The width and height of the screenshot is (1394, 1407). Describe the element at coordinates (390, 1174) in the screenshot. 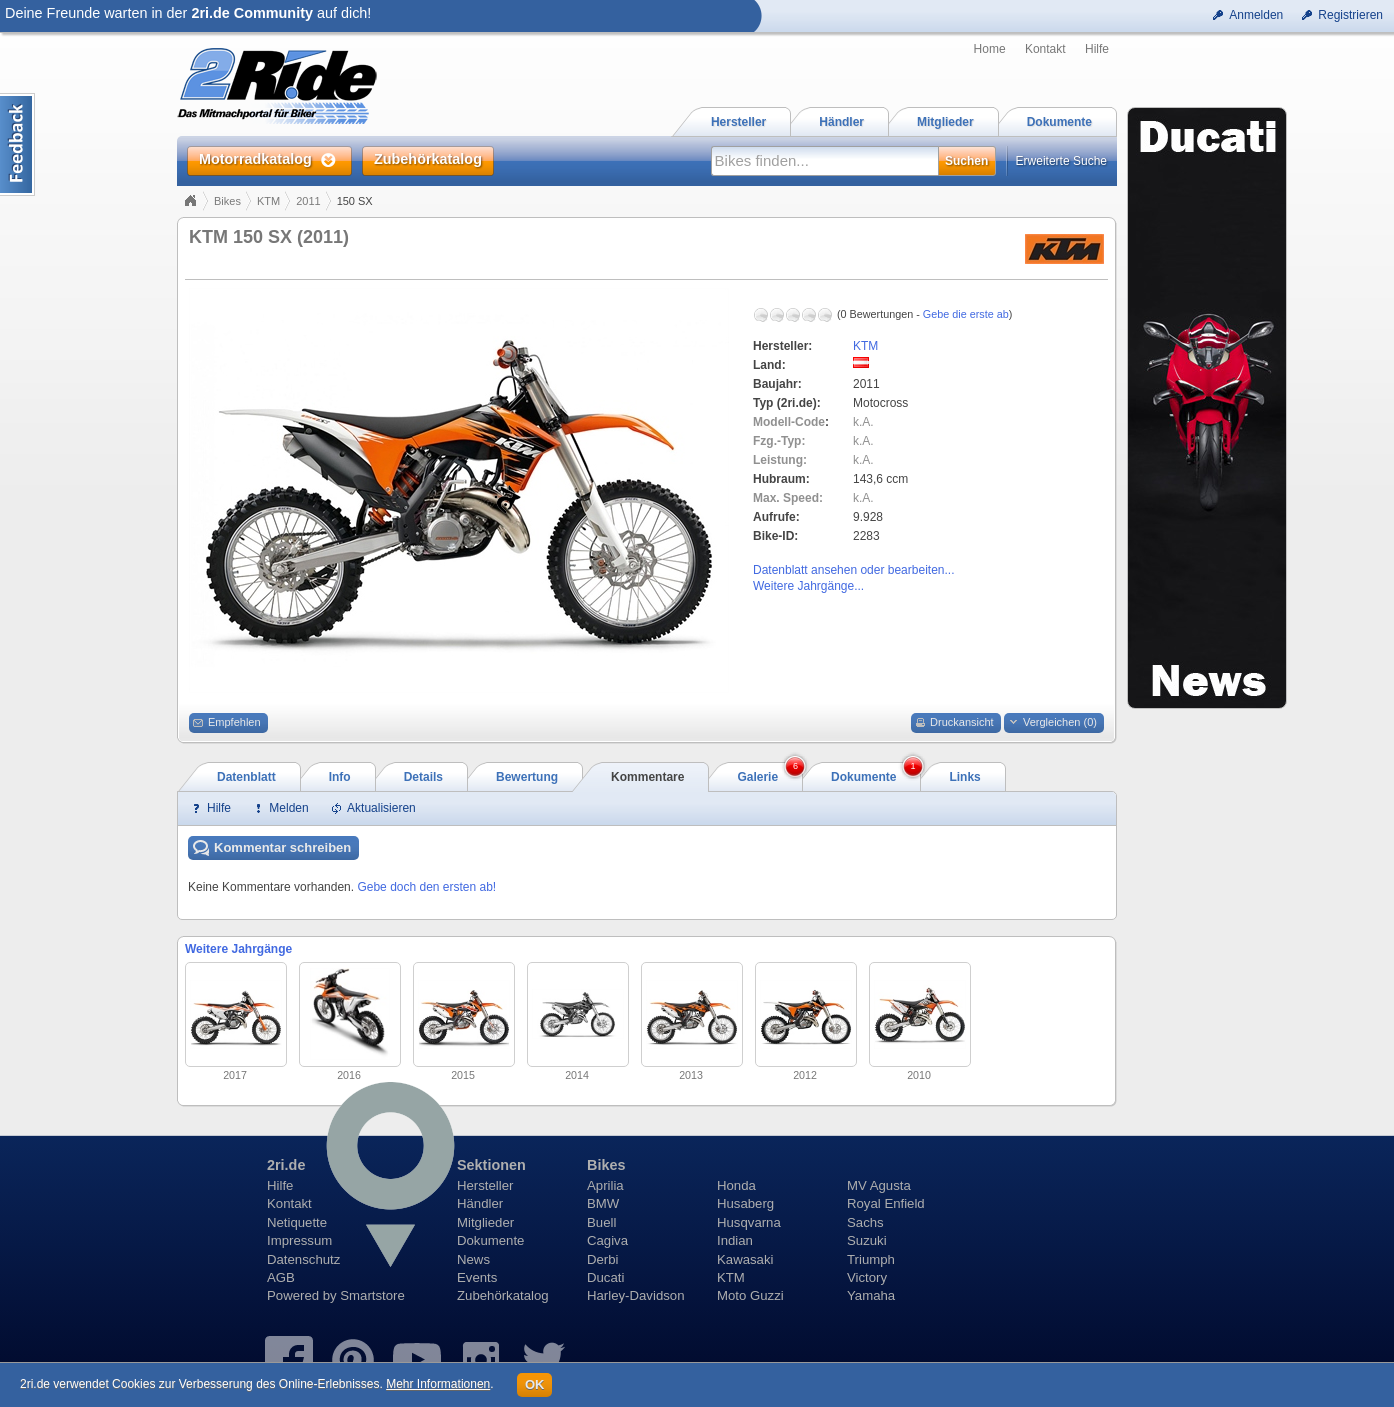

I see `open TomTom navigation app` at that location.